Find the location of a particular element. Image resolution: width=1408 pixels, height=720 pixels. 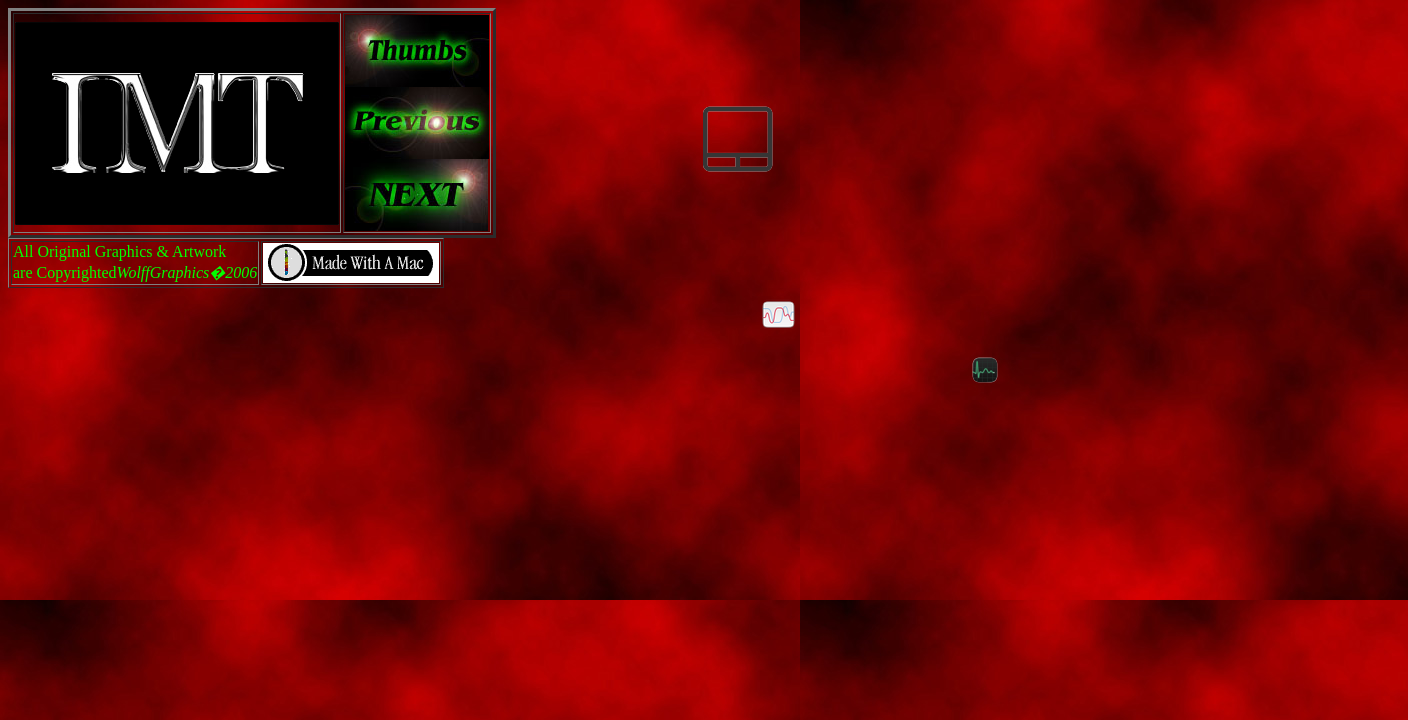

open system monitor to view CPU and memory usage is located at coordinates (985, 370).